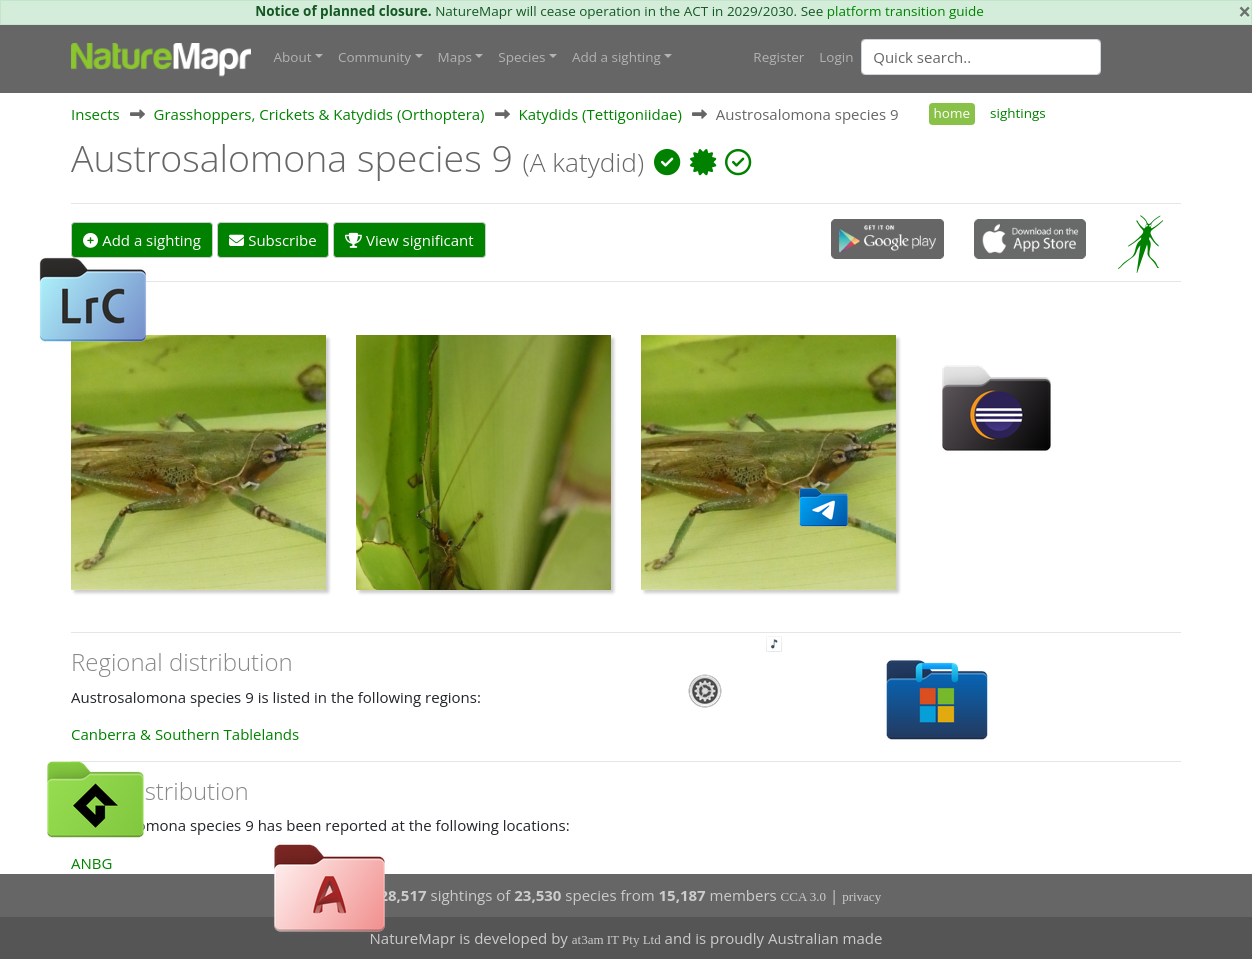  What do you see at coordinates (996, 411) in the screenshot?
I see `open eclipse IDE project folder` at bounding box center [996, 411].